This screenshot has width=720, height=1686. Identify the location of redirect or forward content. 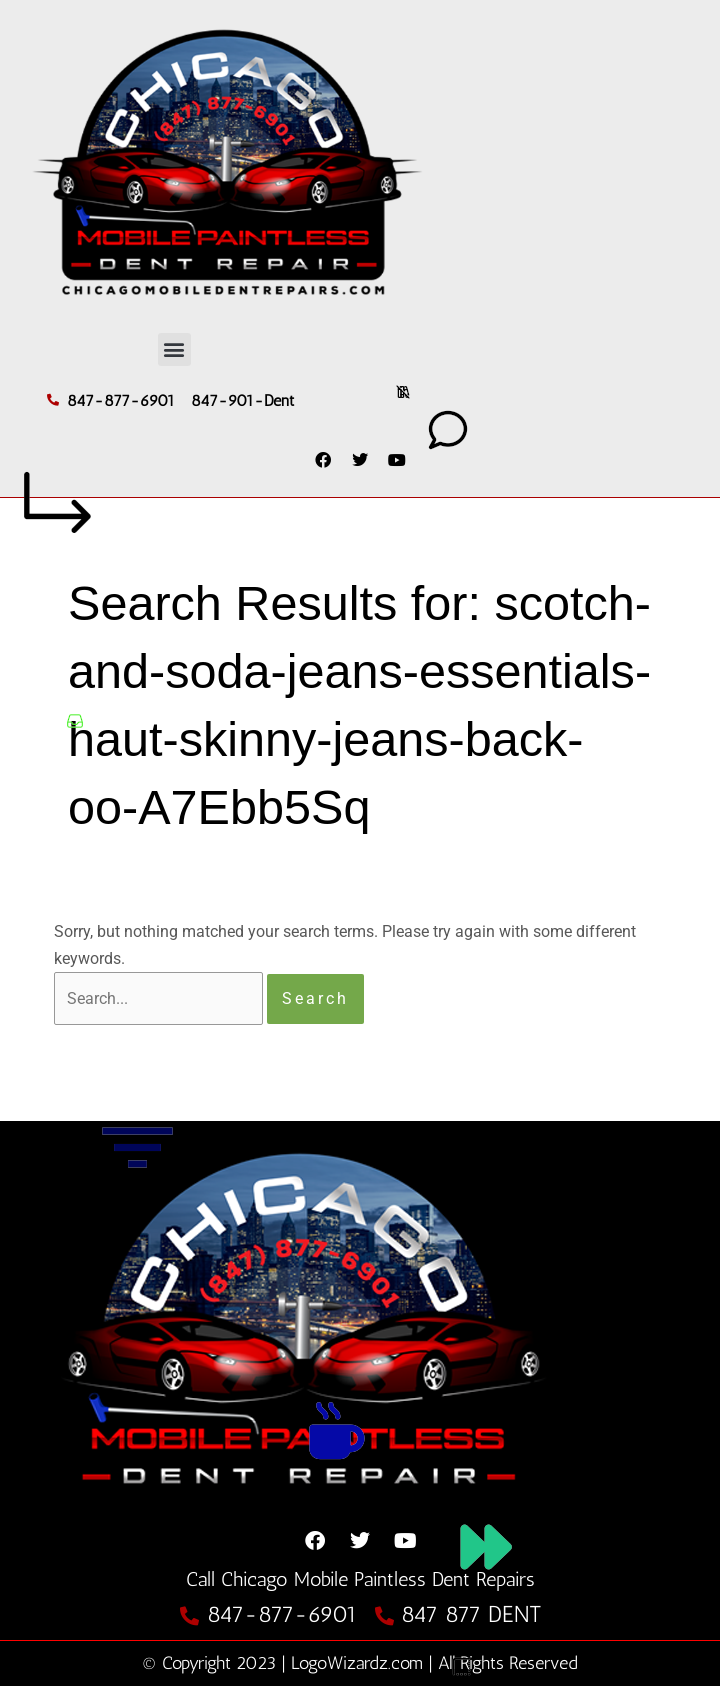
(57, 502).